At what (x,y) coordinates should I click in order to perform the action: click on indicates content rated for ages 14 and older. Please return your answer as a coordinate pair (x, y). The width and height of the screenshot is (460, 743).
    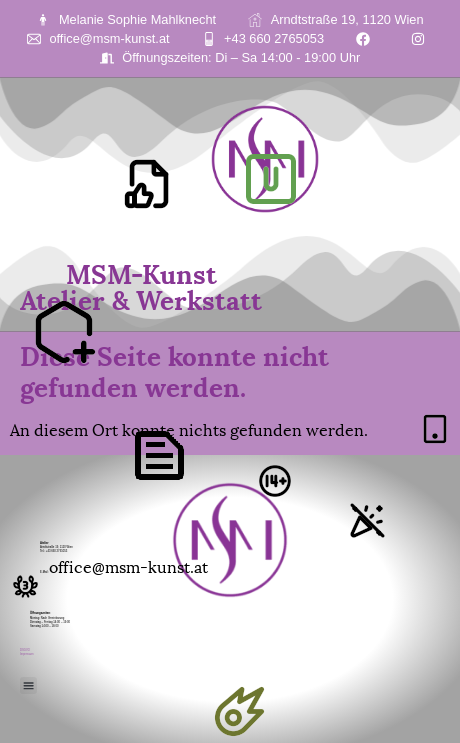
    Looking at the image, I should click on (275, 481).